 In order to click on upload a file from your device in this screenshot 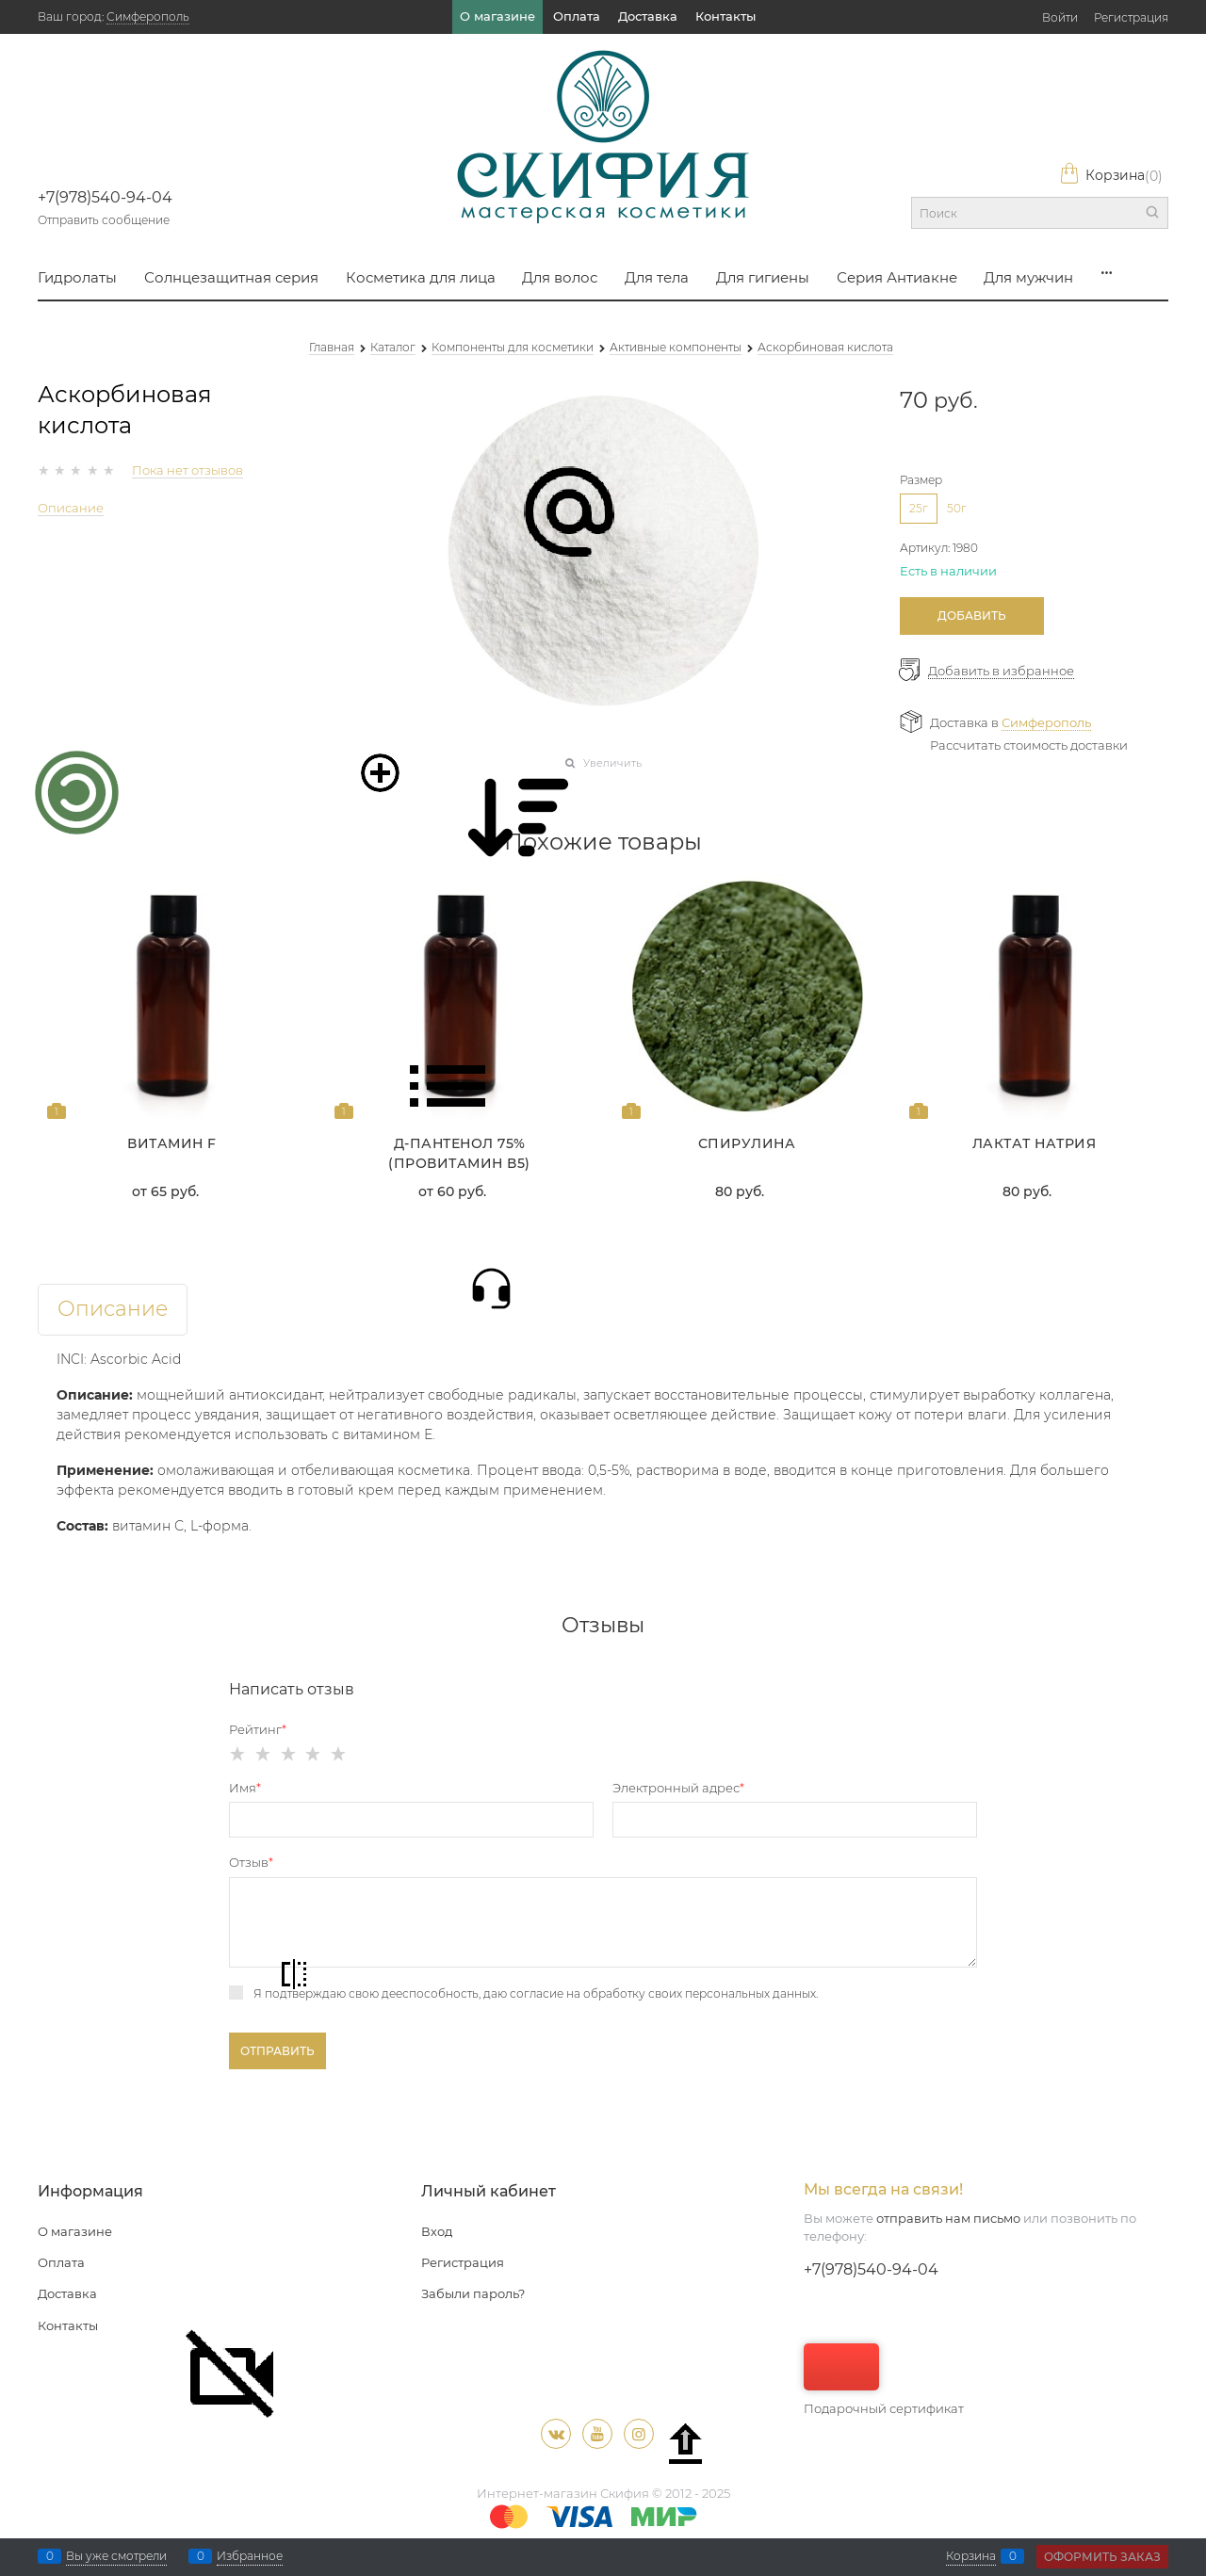, I will do `click(685, 2444)`.